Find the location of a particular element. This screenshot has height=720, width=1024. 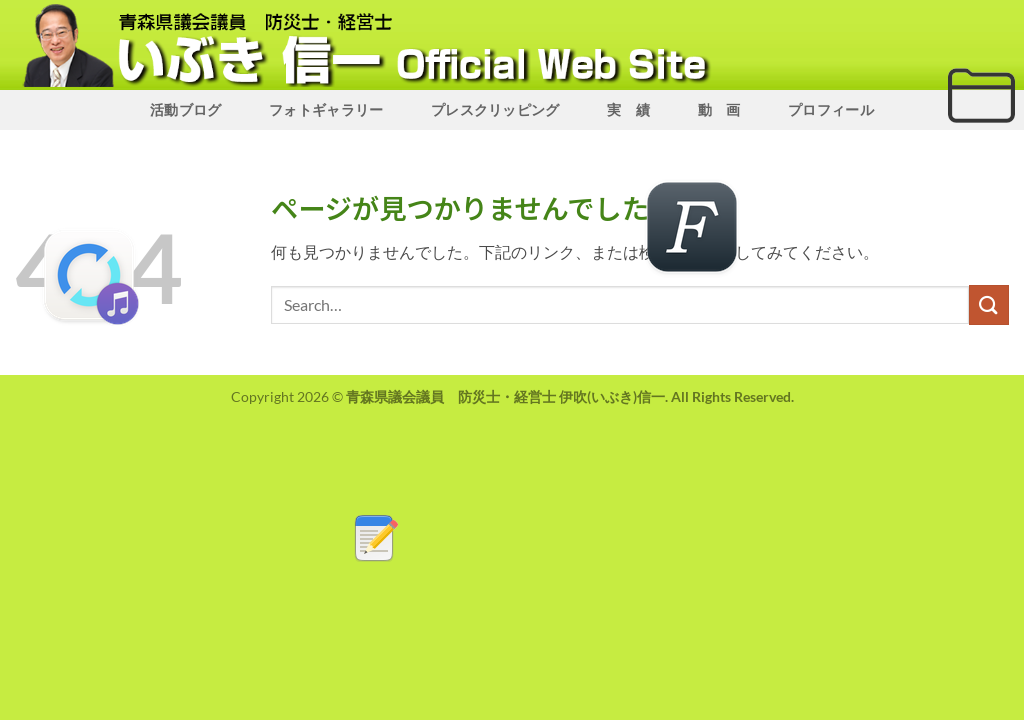

convert audio or video files to different formats is located at coordinates (89, 275).